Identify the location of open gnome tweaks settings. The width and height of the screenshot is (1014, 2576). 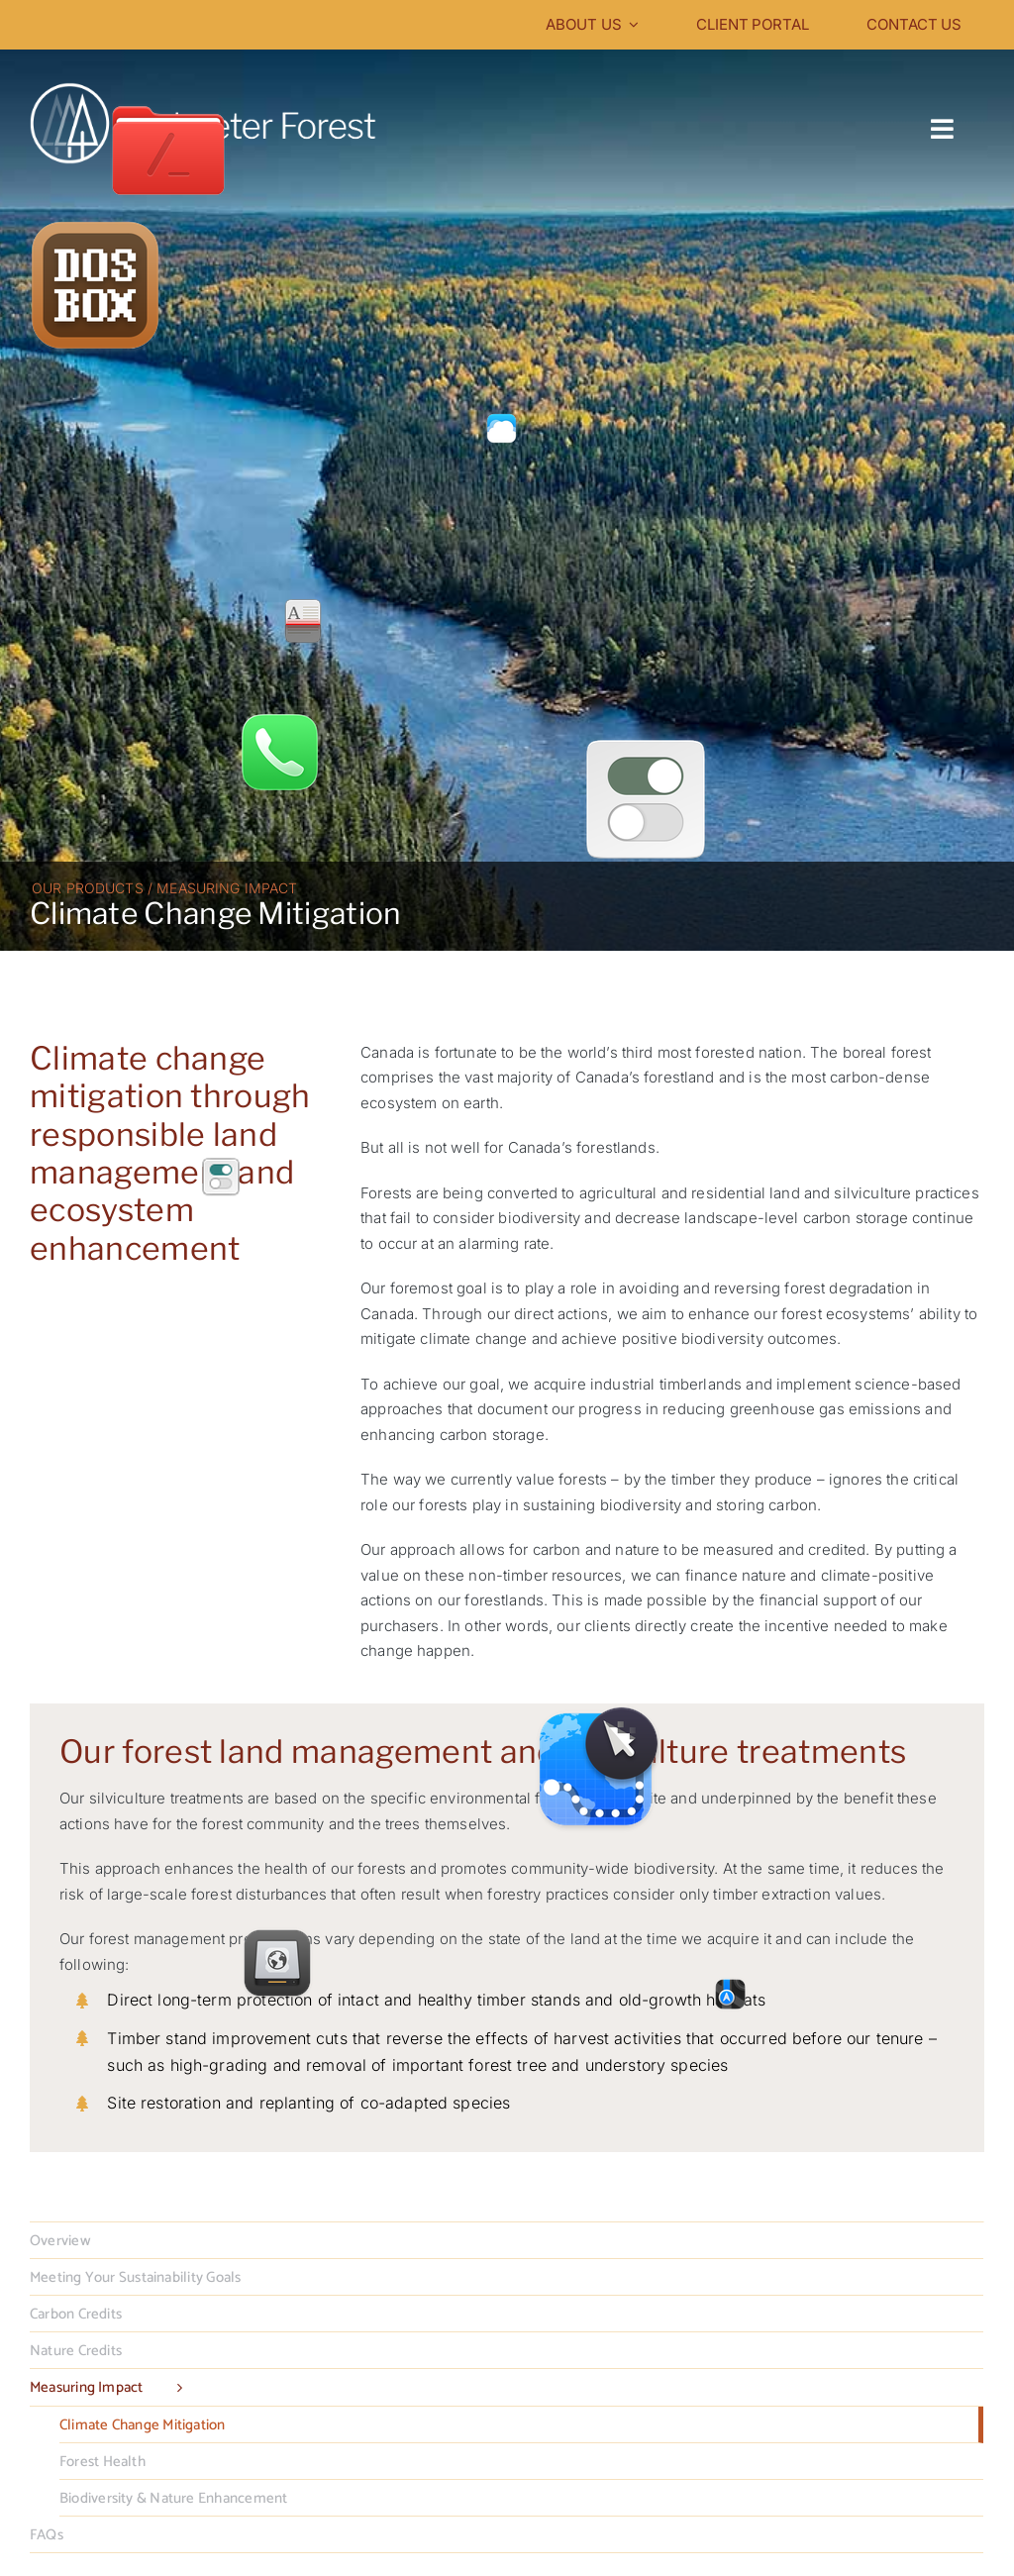
(221, 1177).